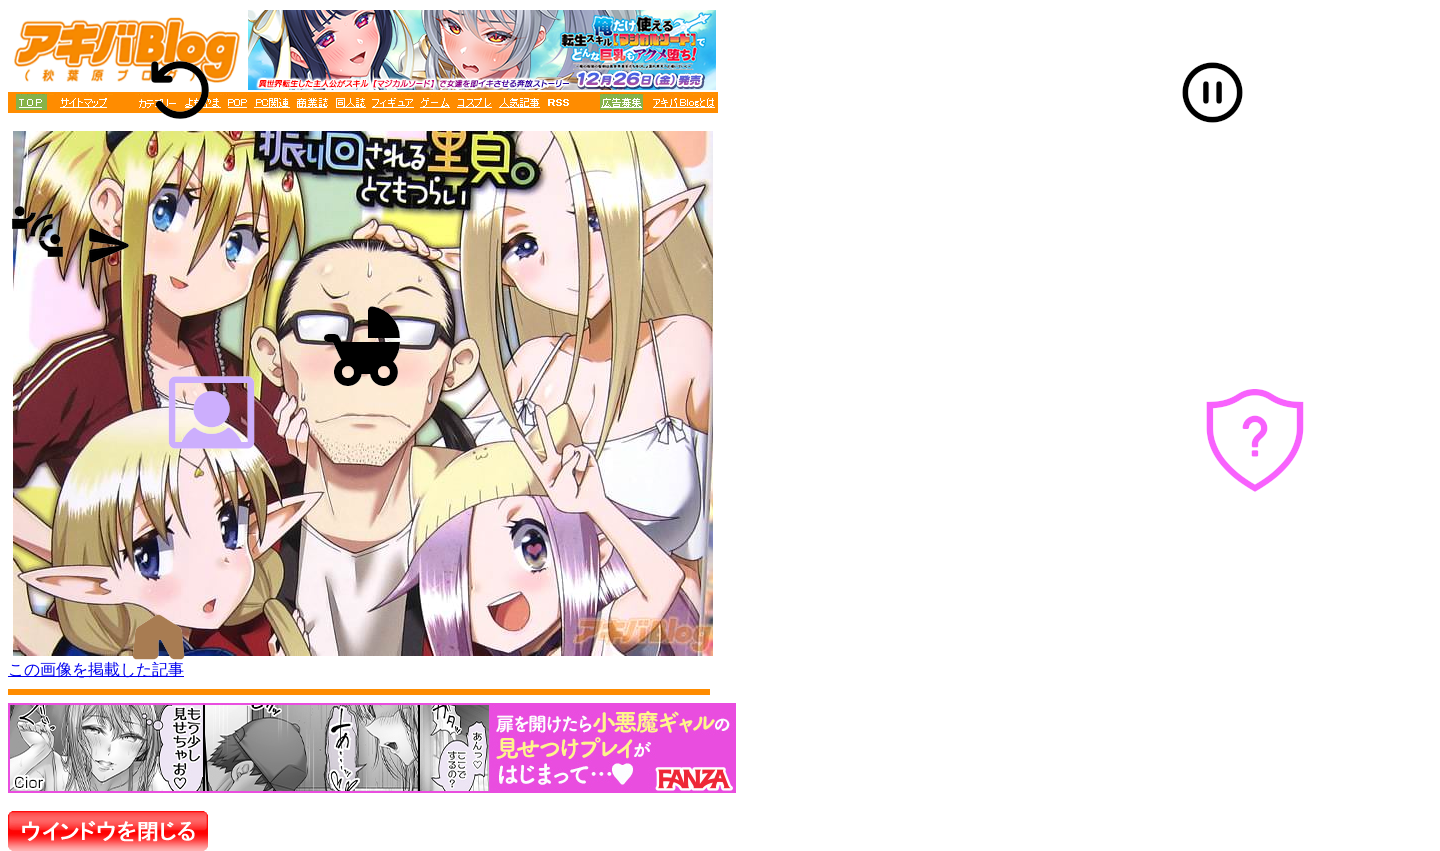 This screenshot has height=851, width=1440. What do you see at coordinates (1254, 440) in the screenshot?
I see `unknown or unverified workspace security status` at bounding box center [1254, 440].